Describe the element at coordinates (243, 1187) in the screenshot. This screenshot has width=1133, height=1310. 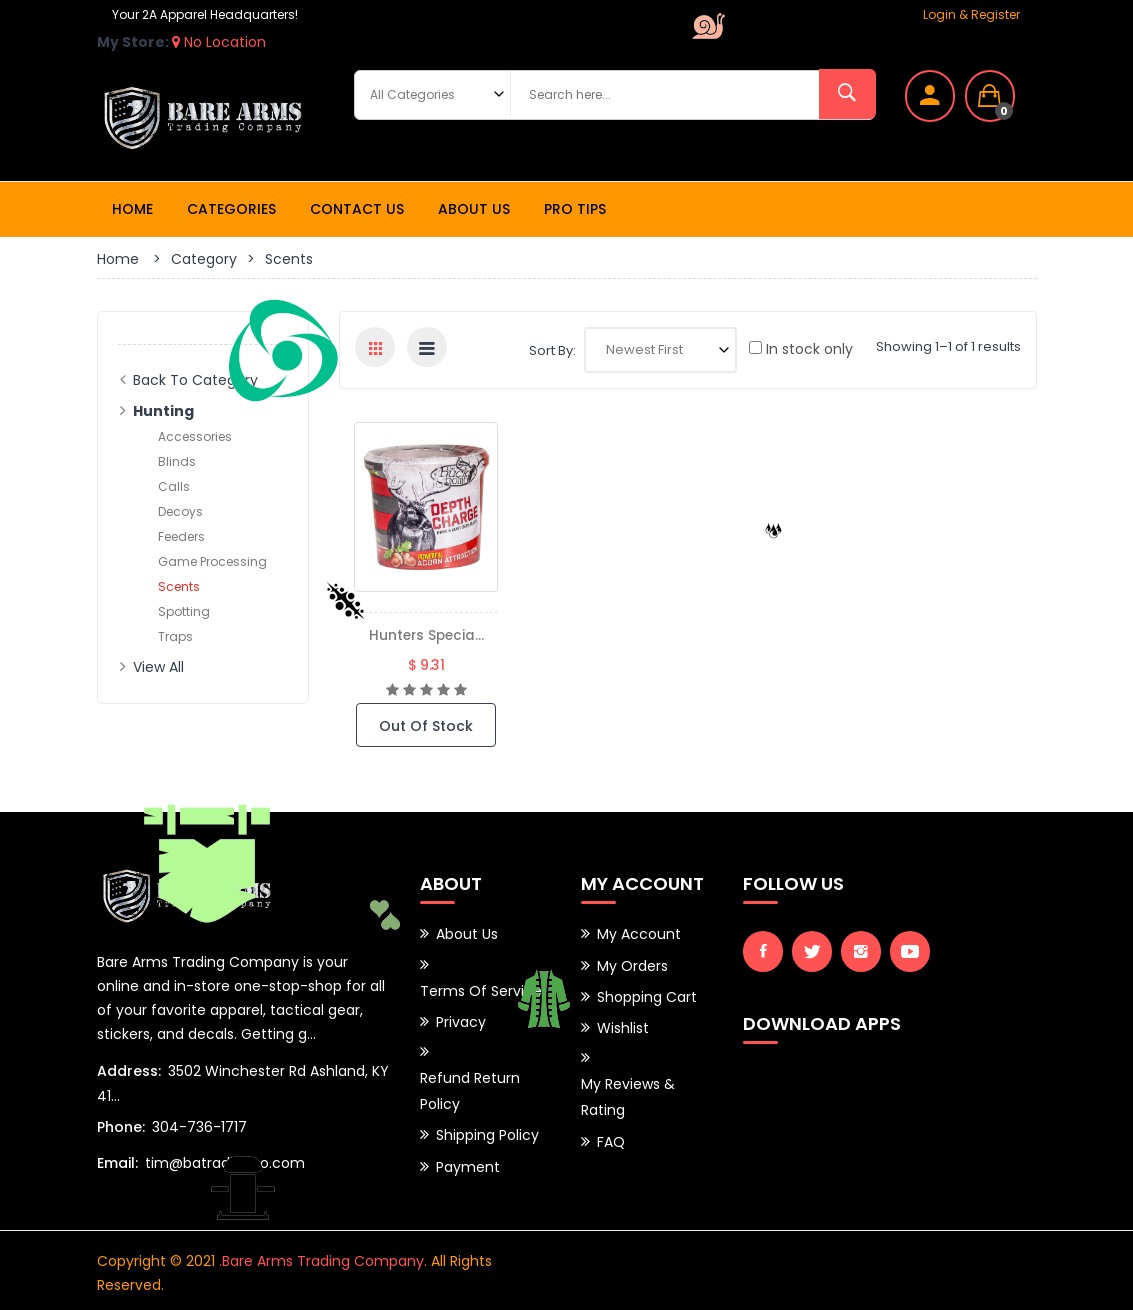
I see `indicates a docking or mooring point in a nautical game` at that location.